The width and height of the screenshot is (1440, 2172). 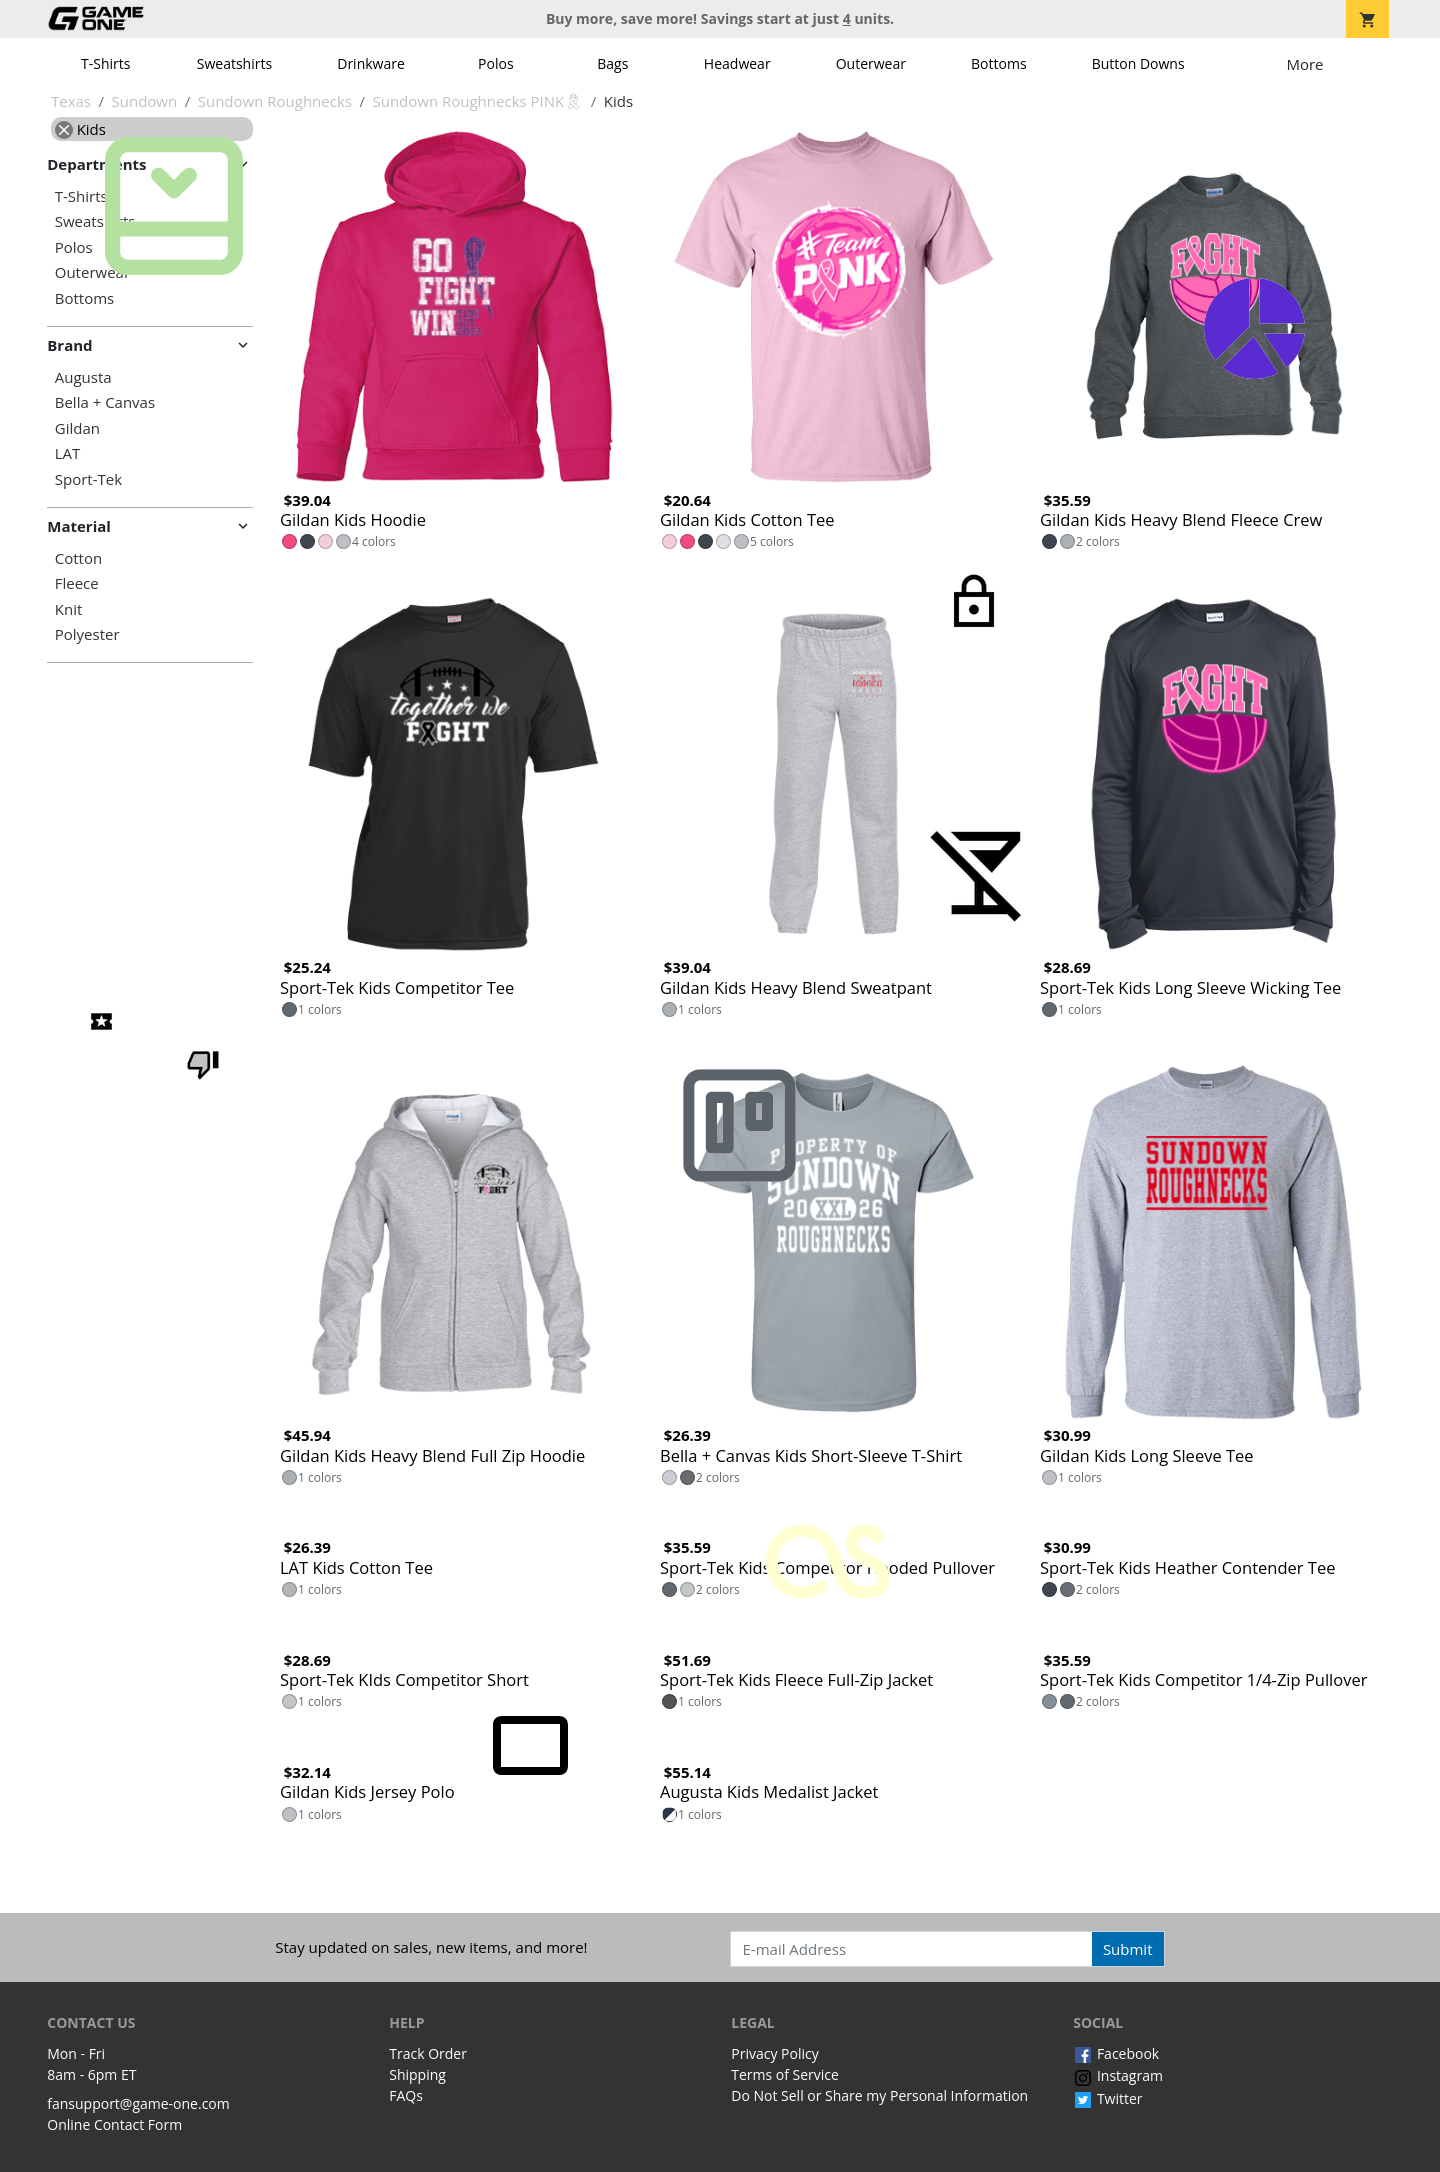 I want to click on collapse the bottom panel or toolbar, so click(x=174, y=206).